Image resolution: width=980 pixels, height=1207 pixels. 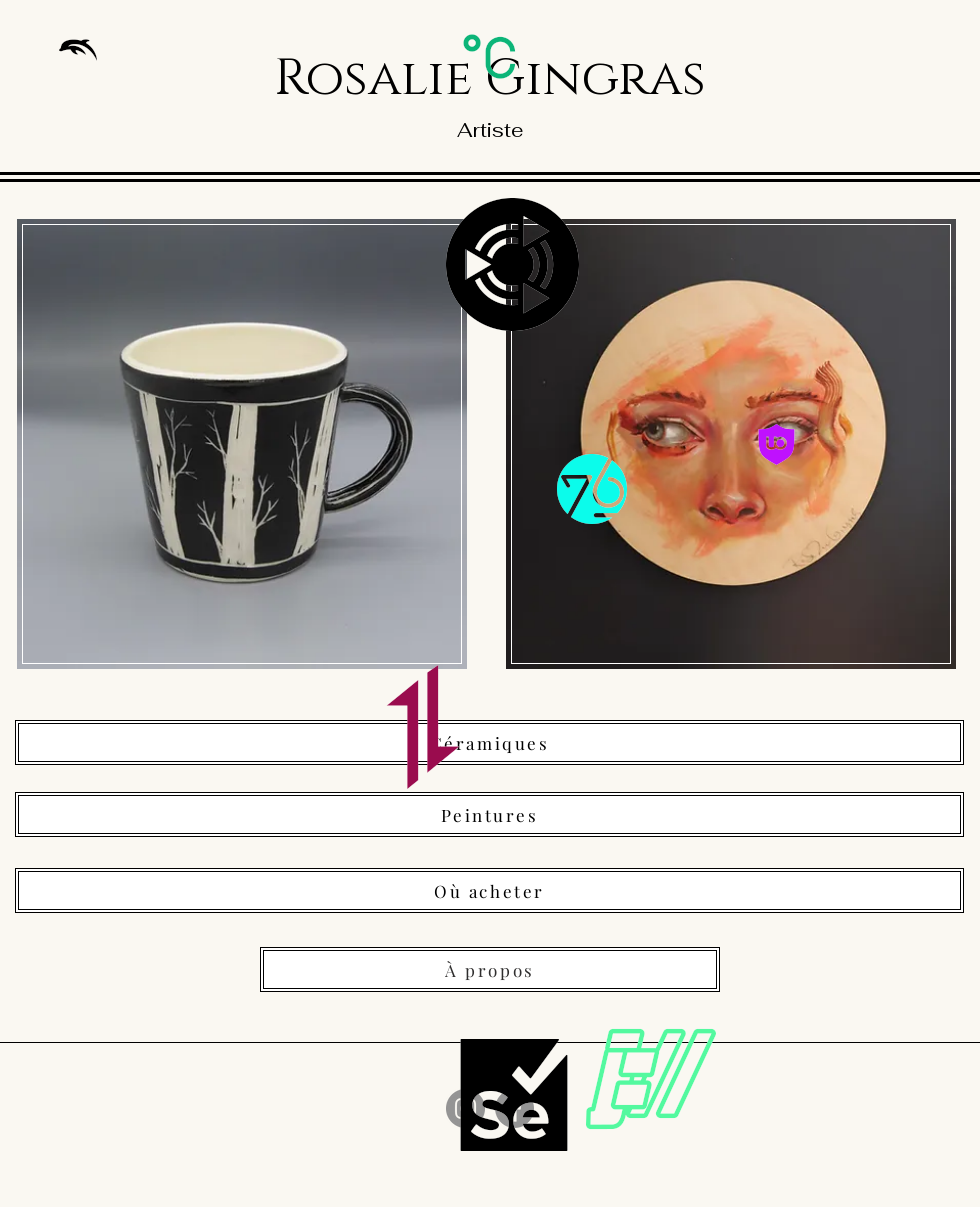 I want to click on visit system76 website or support, so click(x=592, y=489).